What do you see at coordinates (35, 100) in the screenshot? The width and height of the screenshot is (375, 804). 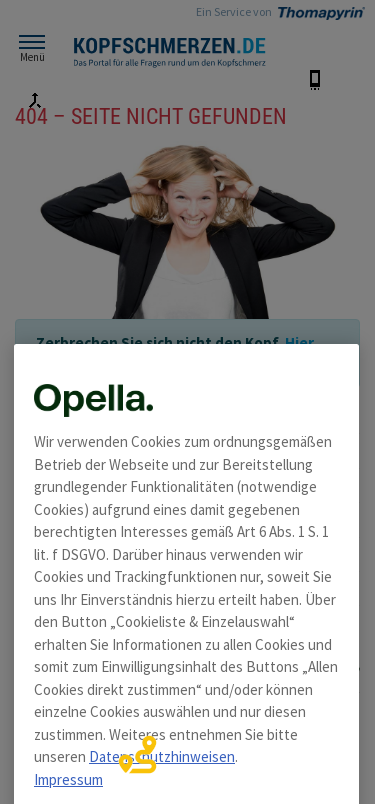 I see `merge two active calls into a conference call` at bounding box center [35, 100].